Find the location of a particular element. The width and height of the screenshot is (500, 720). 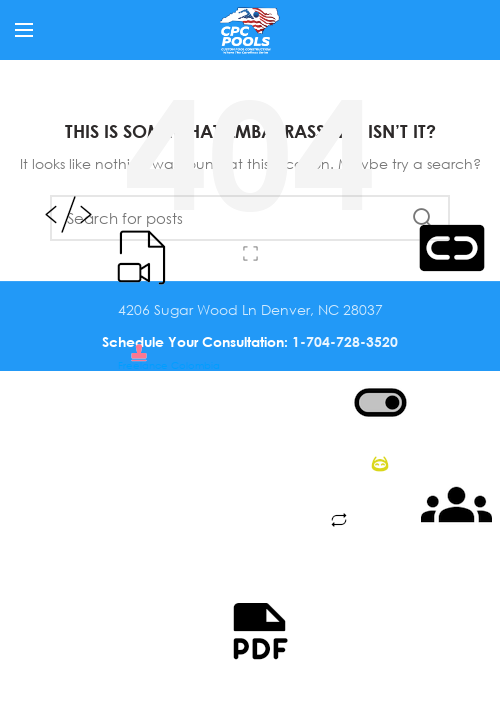

toggle switch in the on/enabled state is located at coordinates (380, 402).